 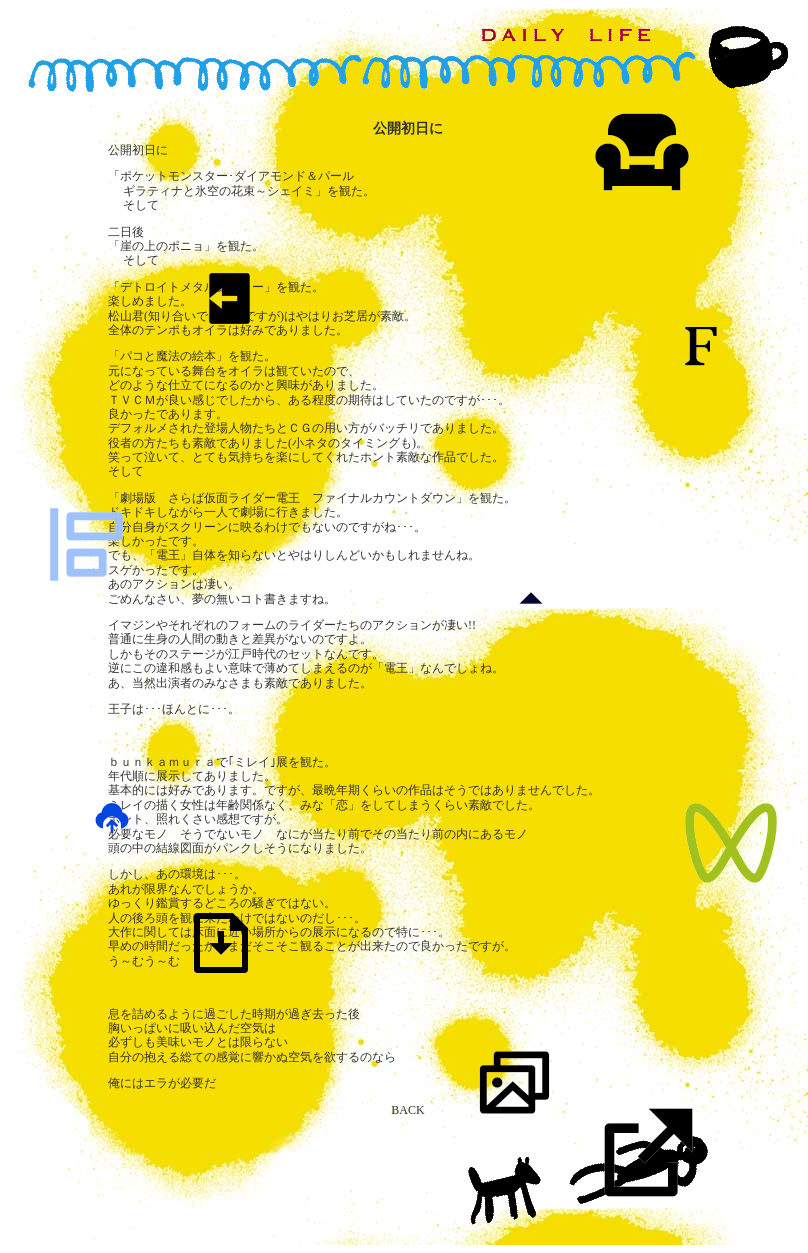 I want to click on view multiple images or photo gallery, so click(x=514, y=1082).